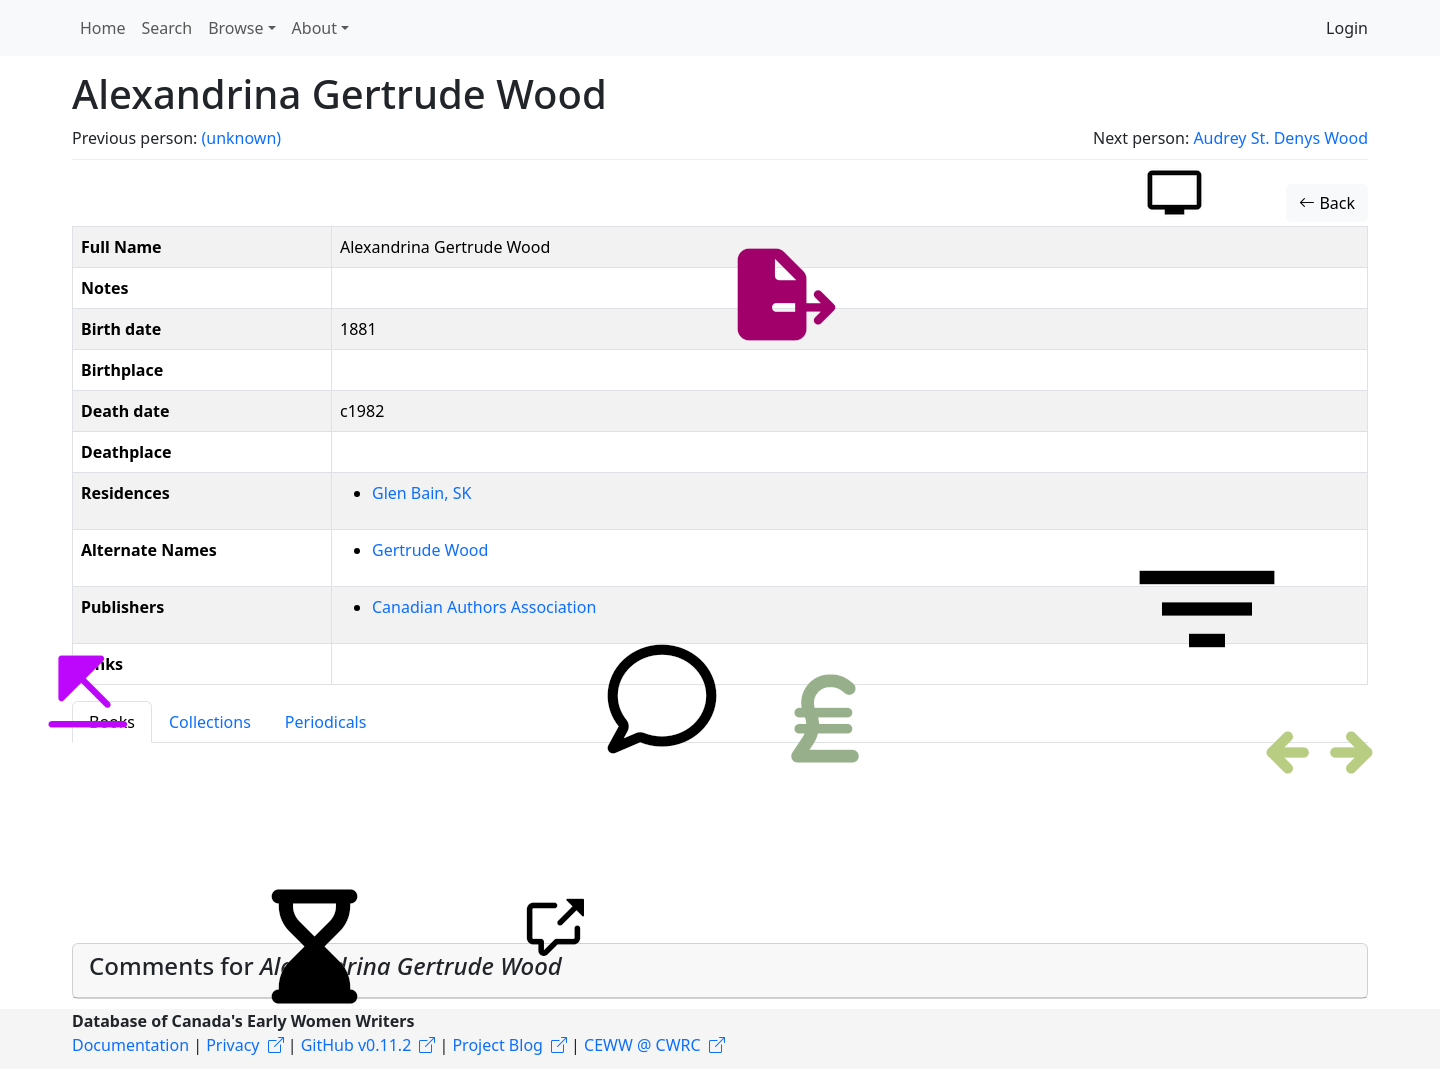 The width and height of the screenshot is (1440, 1069). What do you see at coordinates (1207, 609) in the screenshot?
I see `filter list or search results` at bounding box center [1207, 609].